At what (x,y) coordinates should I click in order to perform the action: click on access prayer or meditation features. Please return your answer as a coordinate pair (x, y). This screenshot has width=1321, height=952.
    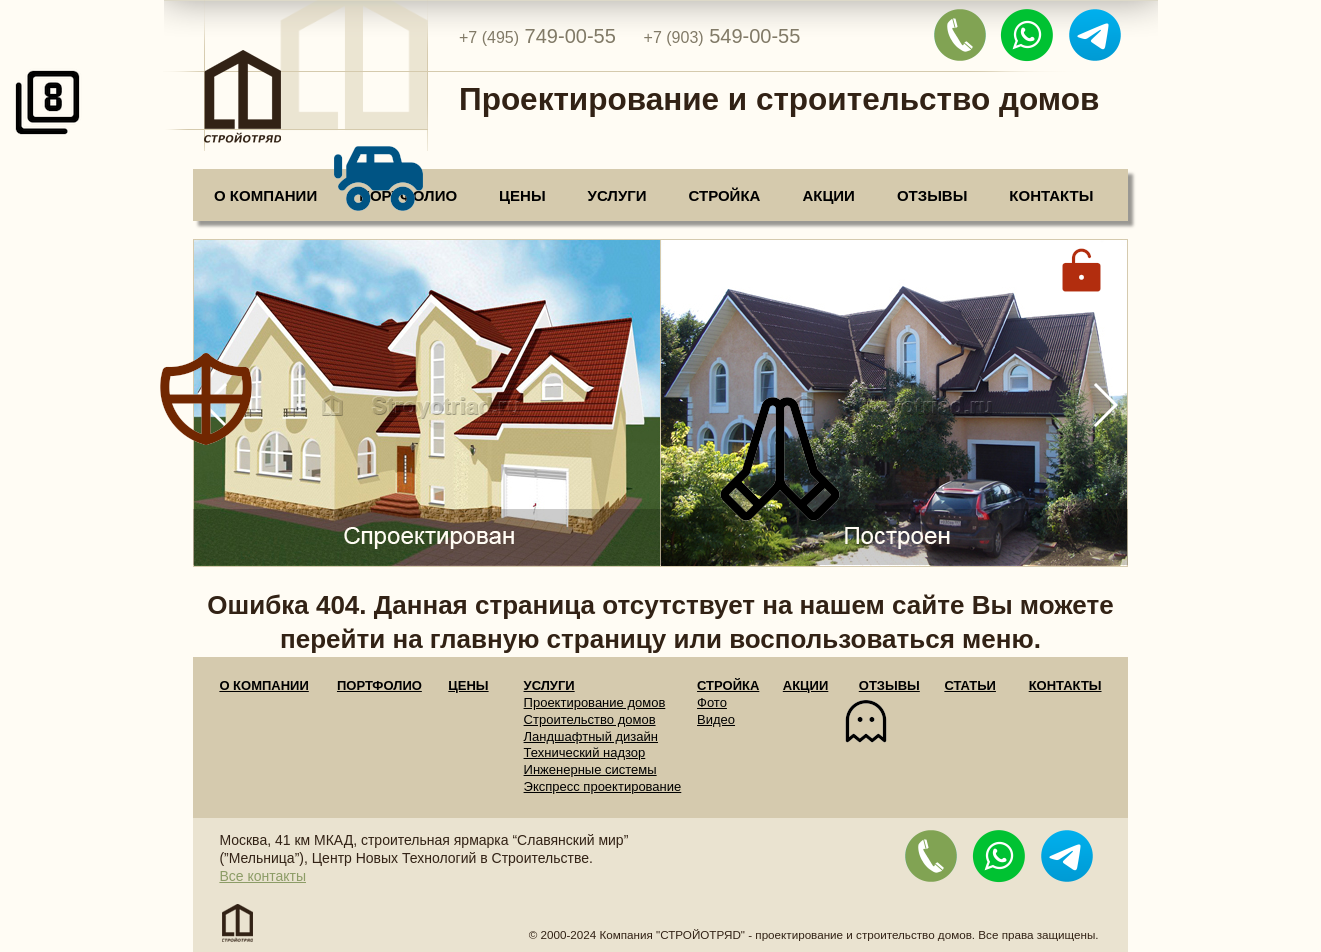
    Looking at the image, I should click on (780, 461).